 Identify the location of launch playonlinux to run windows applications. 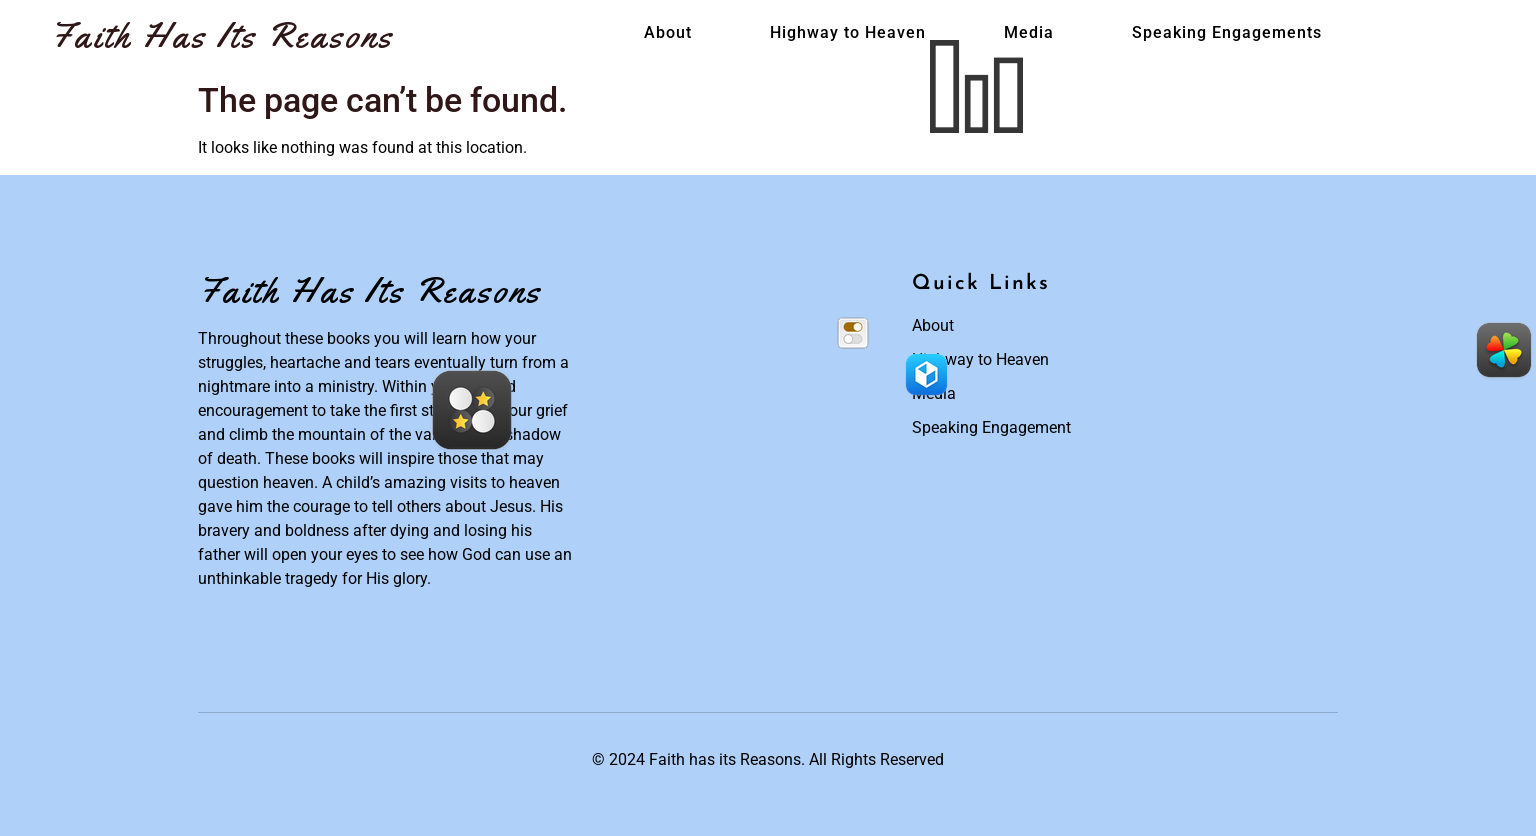
(1504, 350).